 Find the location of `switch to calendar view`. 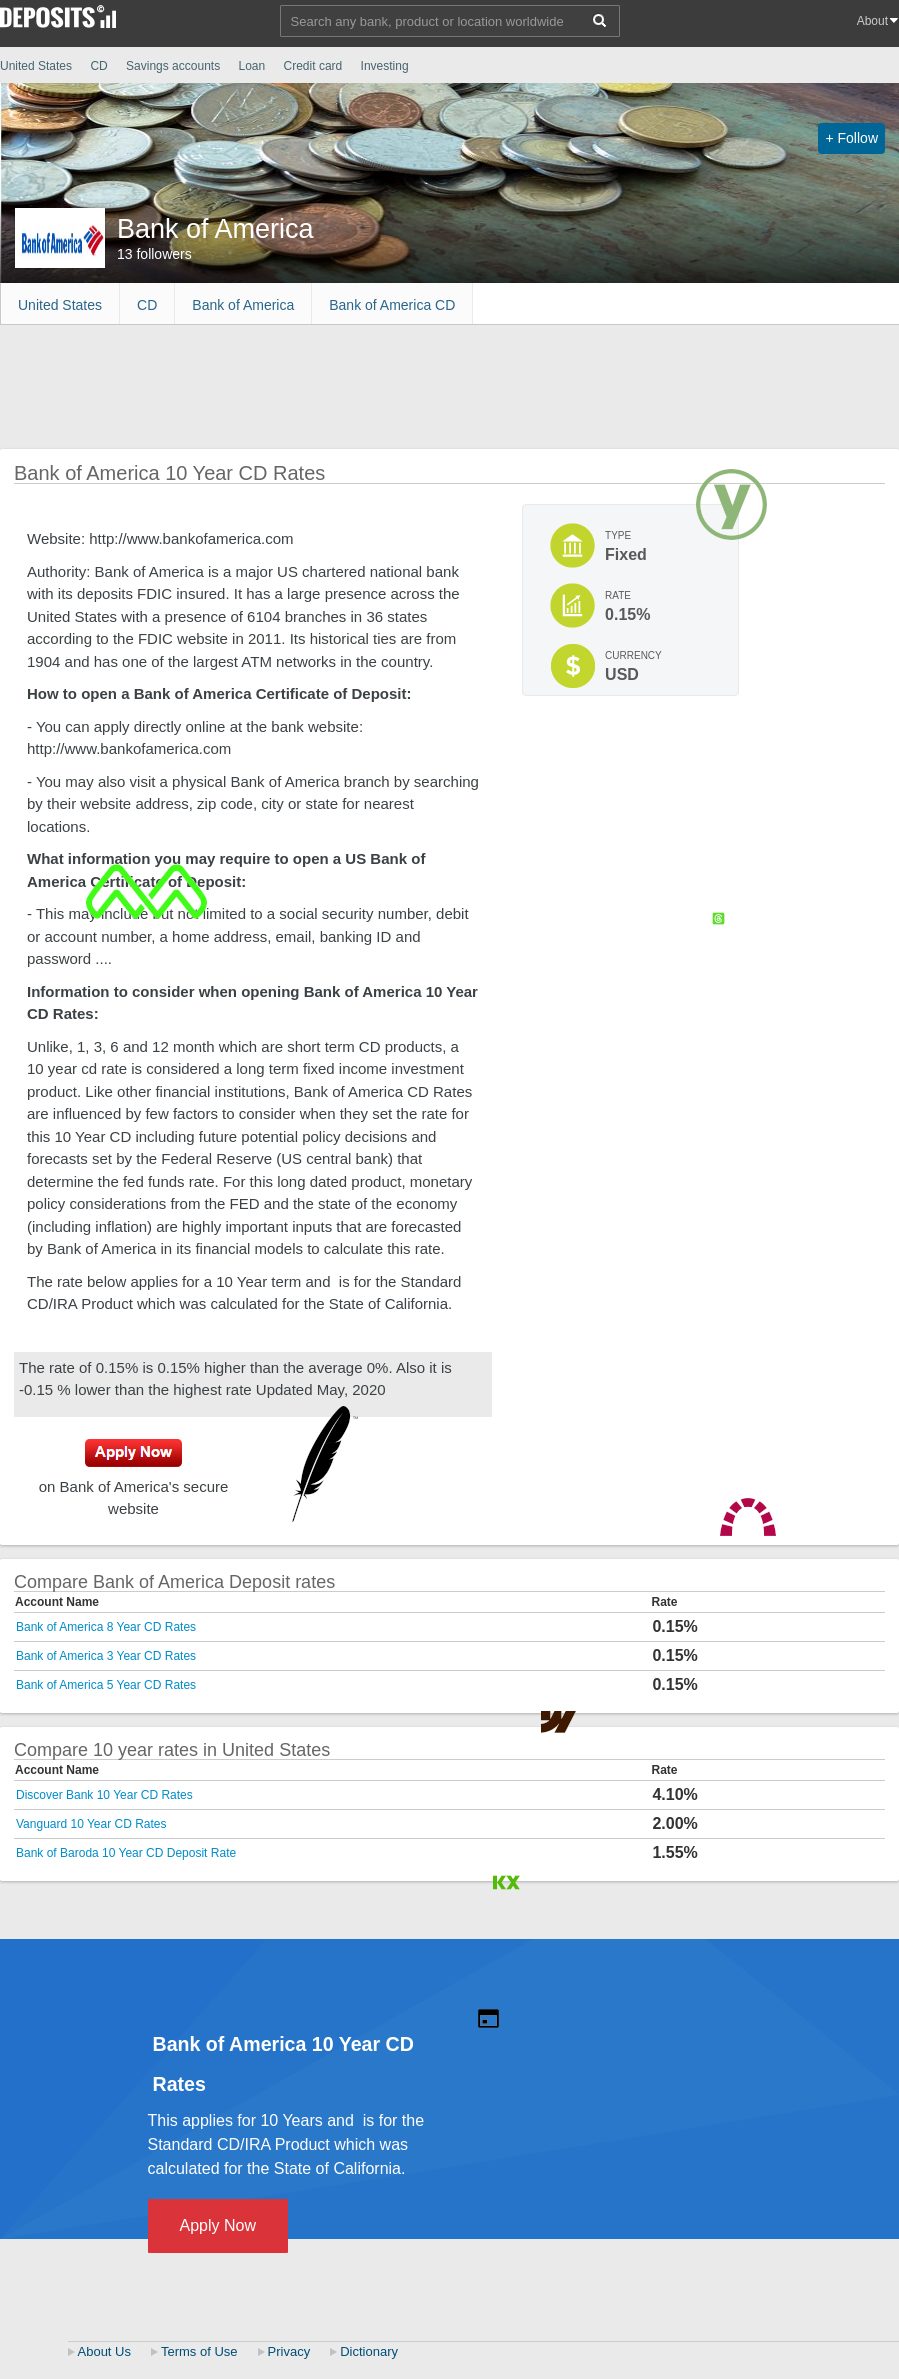

switch to calendar view is located at coordinates (488, 2018).